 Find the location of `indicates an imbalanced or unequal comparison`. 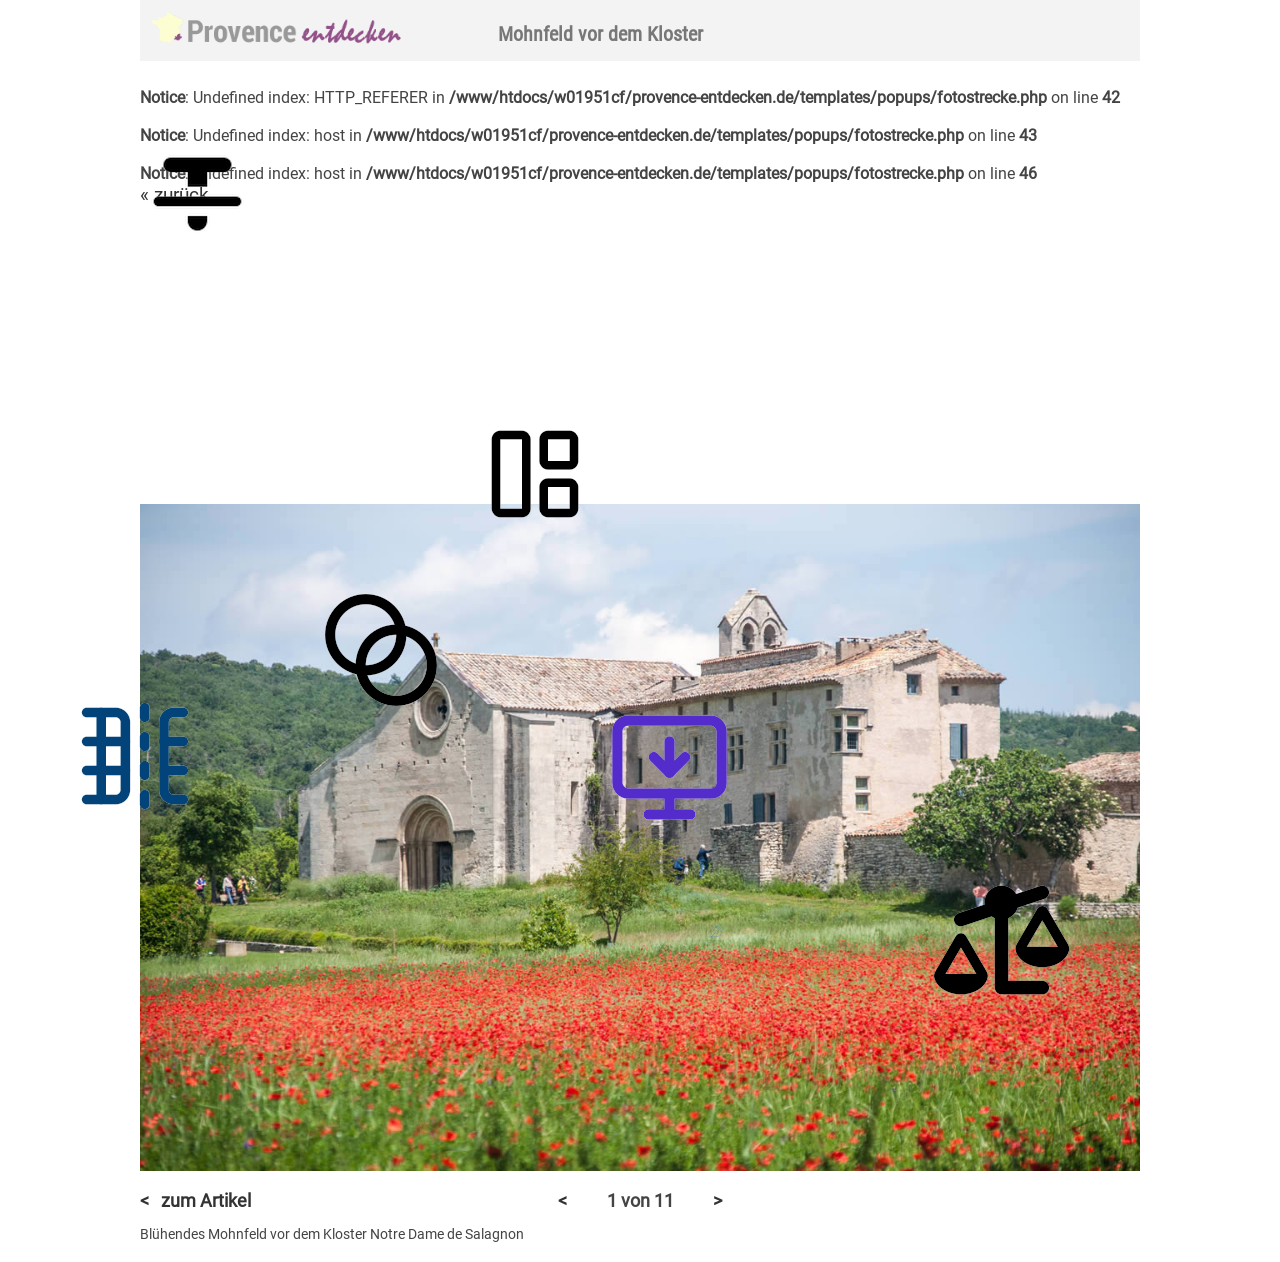

indicates an imbalanced or unequal comparison is located at coordinates (1002, 940).